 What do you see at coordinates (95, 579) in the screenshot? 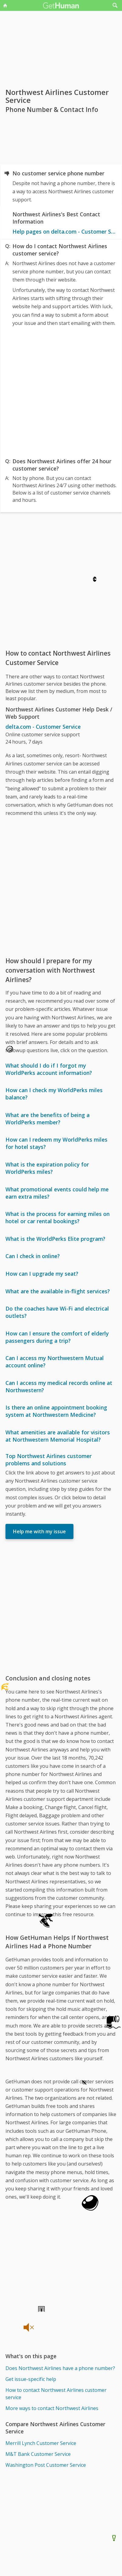
I see `select pirate or rogue character class` at bounding box center [95, 579].